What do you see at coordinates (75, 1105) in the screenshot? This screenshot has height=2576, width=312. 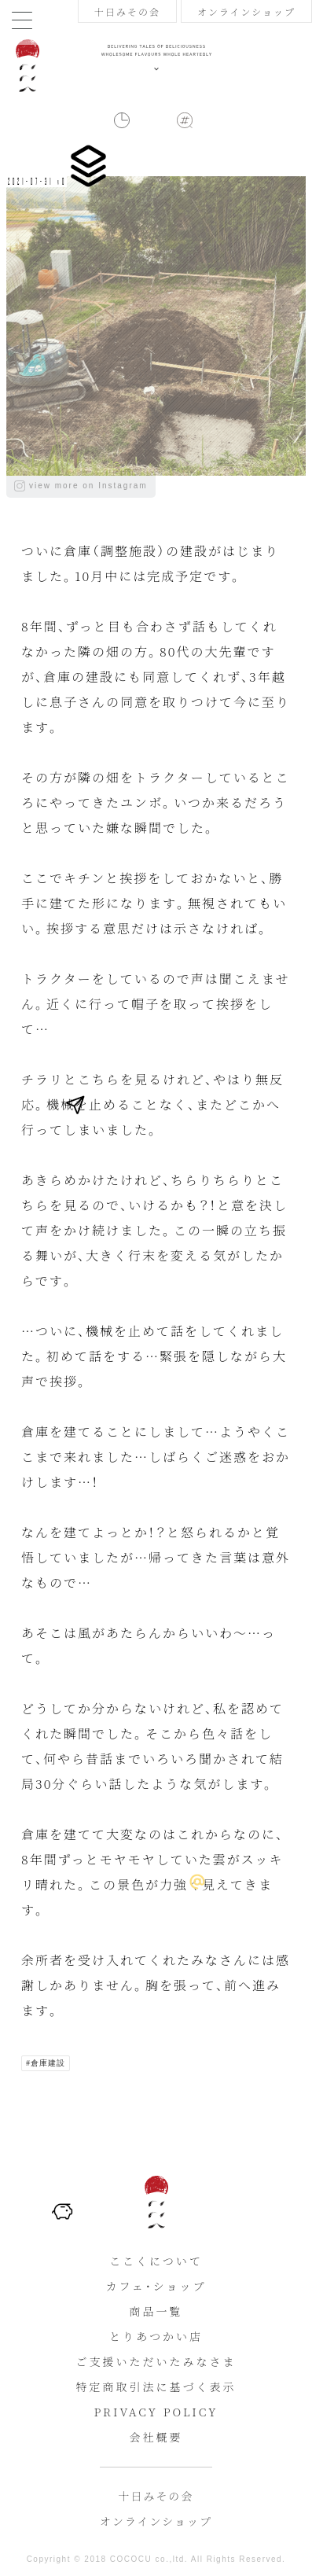 I see `send a message` at bounding box center [75, 1105].